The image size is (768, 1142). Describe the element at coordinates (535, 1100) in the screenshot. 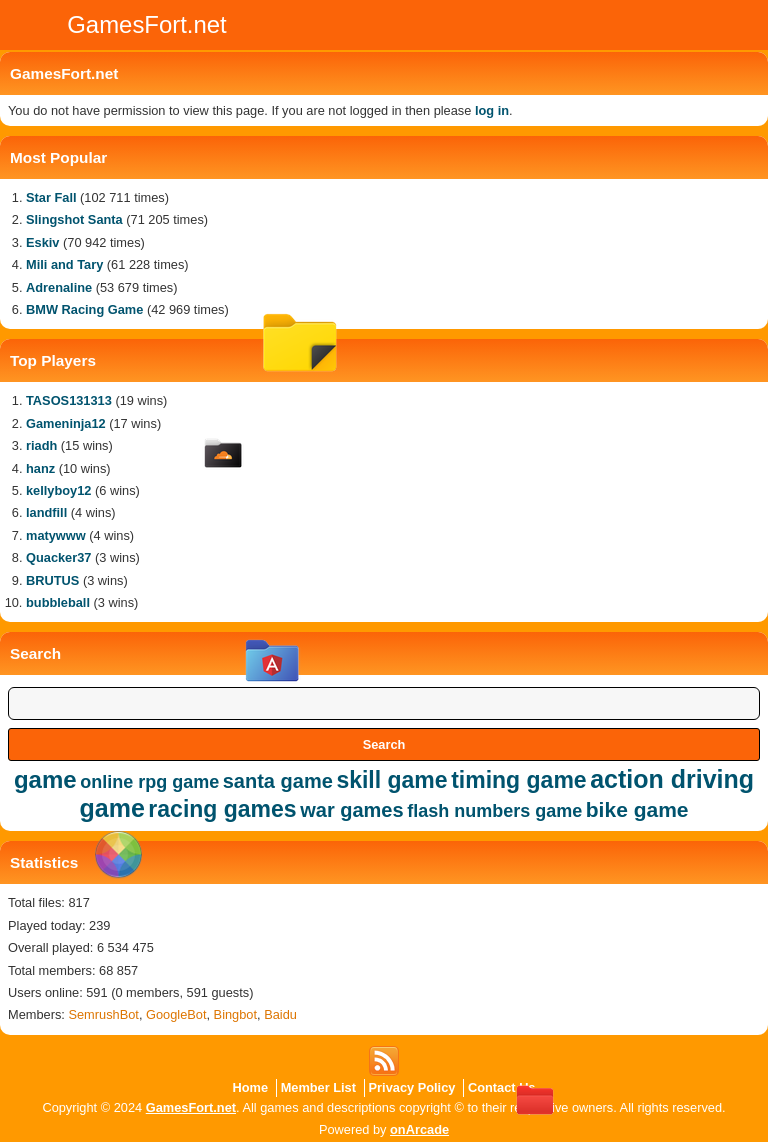

I see `open folder containing files` at that location.